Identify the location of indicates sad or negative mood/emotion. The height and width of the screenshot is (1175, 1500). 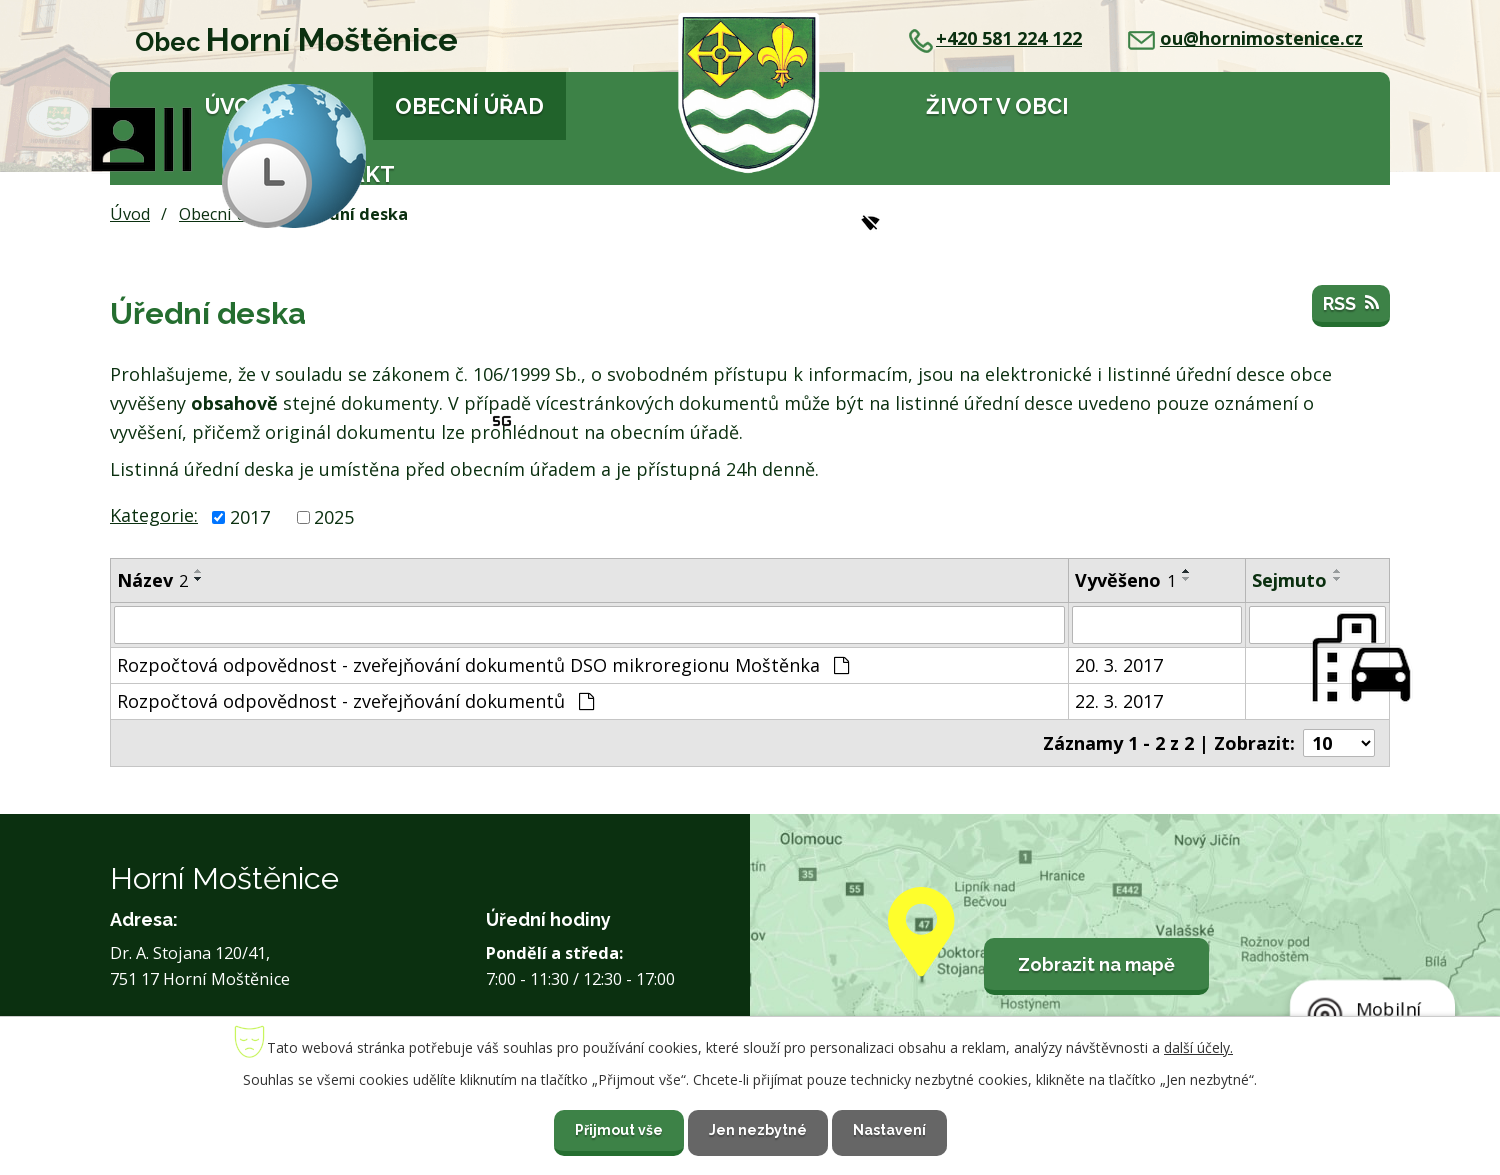
(249, 1040).